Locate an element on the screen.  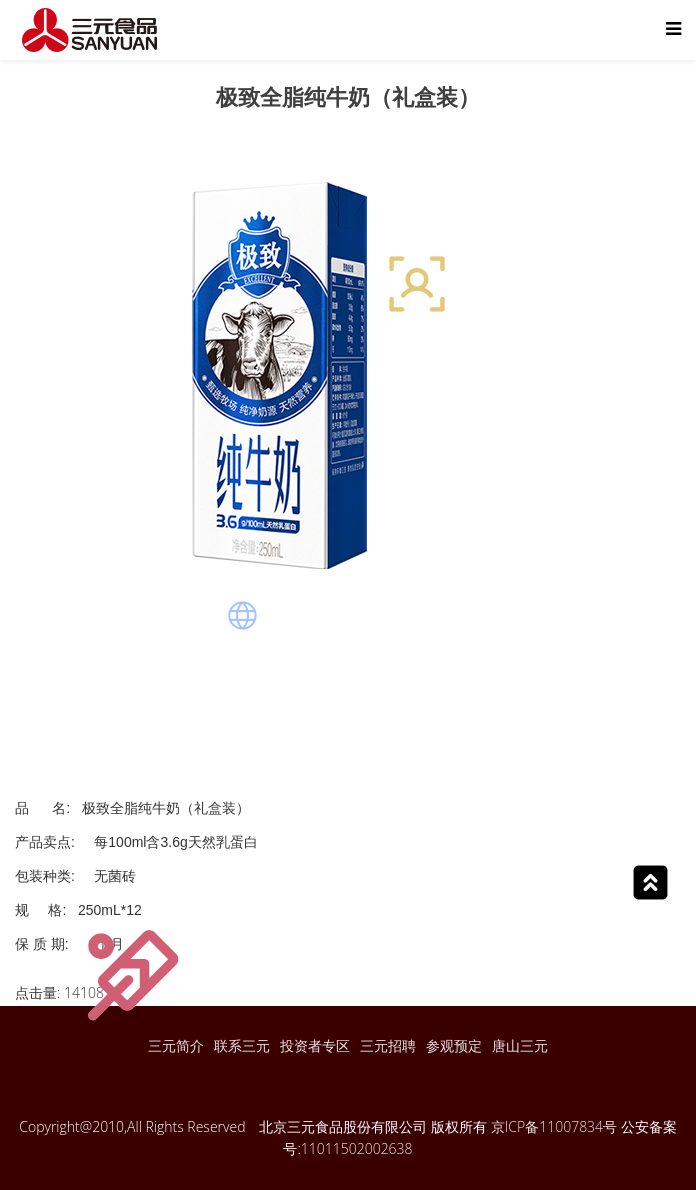
scroll to top of page is located at coordinates (650, 882).